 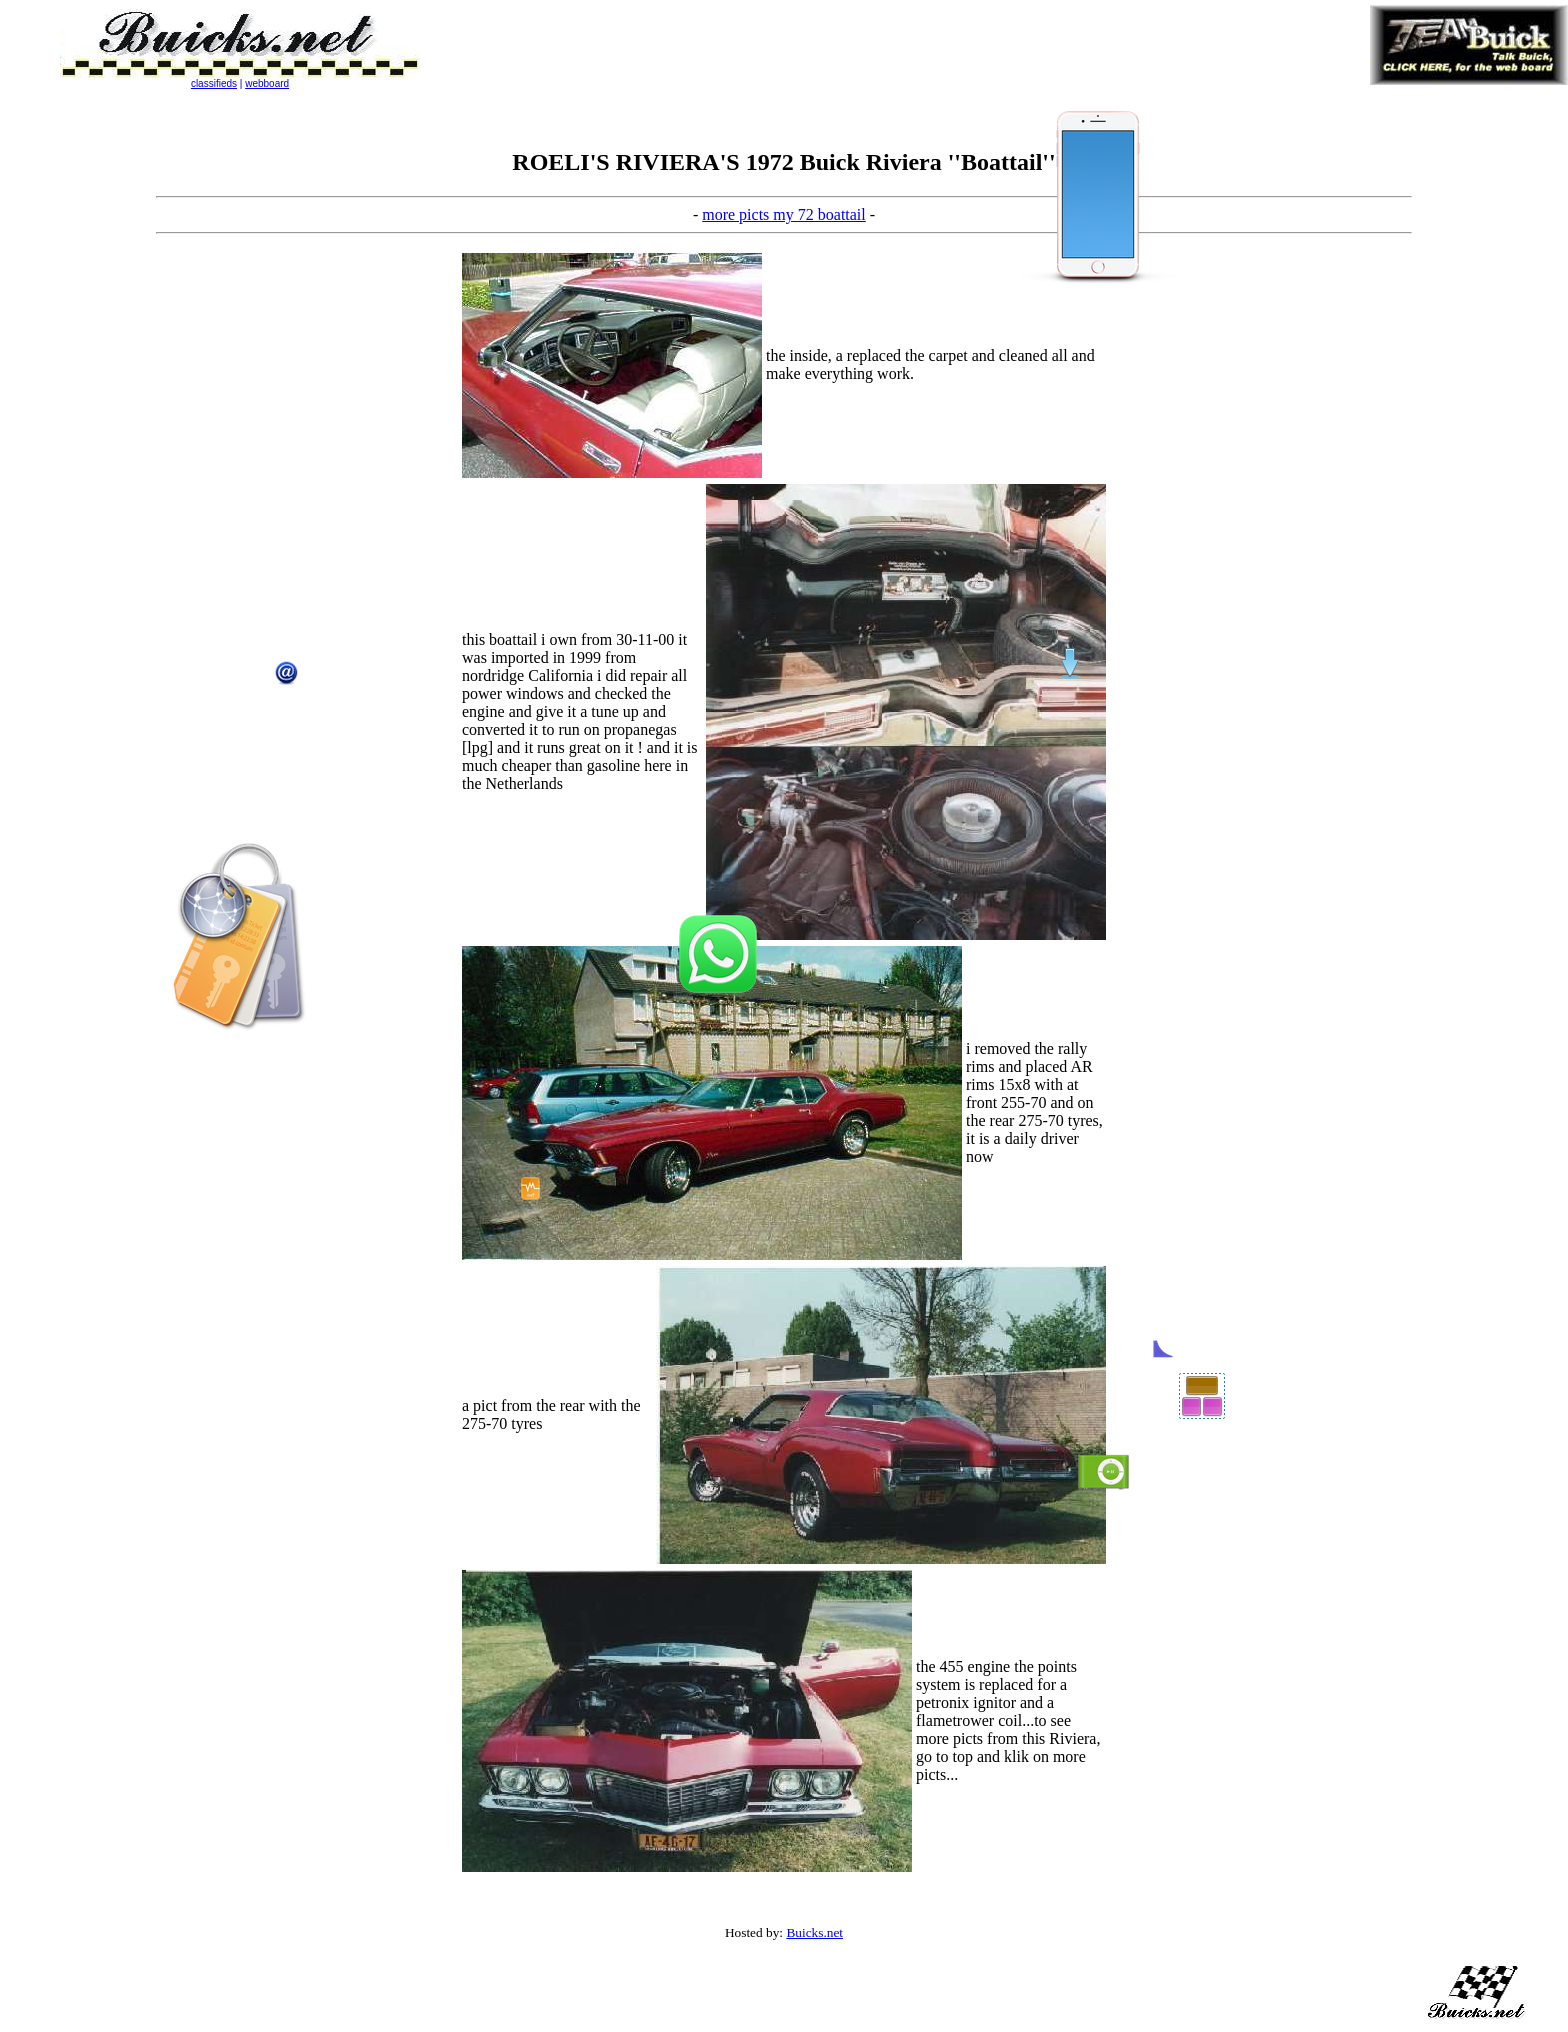 What do you see at coordinates (239, 936) in the screenshot?
I see `manage single sign-on credentials and authentication` at bounding box center [239, 936].